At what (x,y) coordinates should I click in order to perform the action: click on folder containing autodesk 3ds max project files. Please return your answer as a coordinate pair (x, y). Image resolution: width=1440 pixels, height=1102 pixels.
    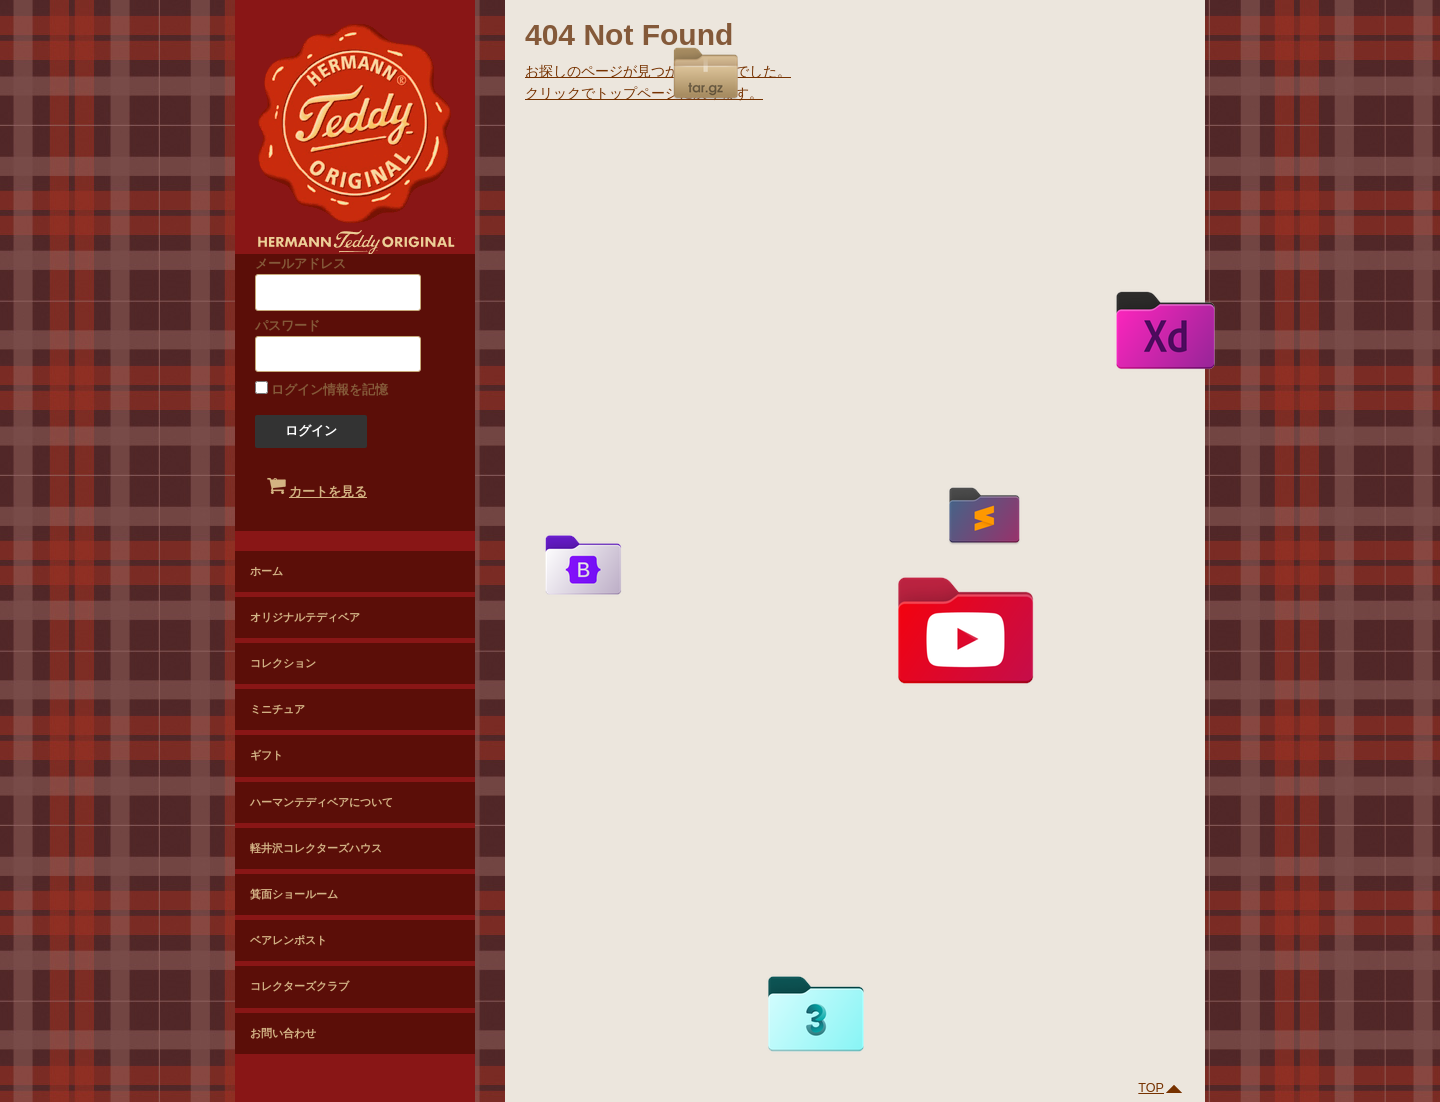
    Looking at the image, I should click on (815, 1016).